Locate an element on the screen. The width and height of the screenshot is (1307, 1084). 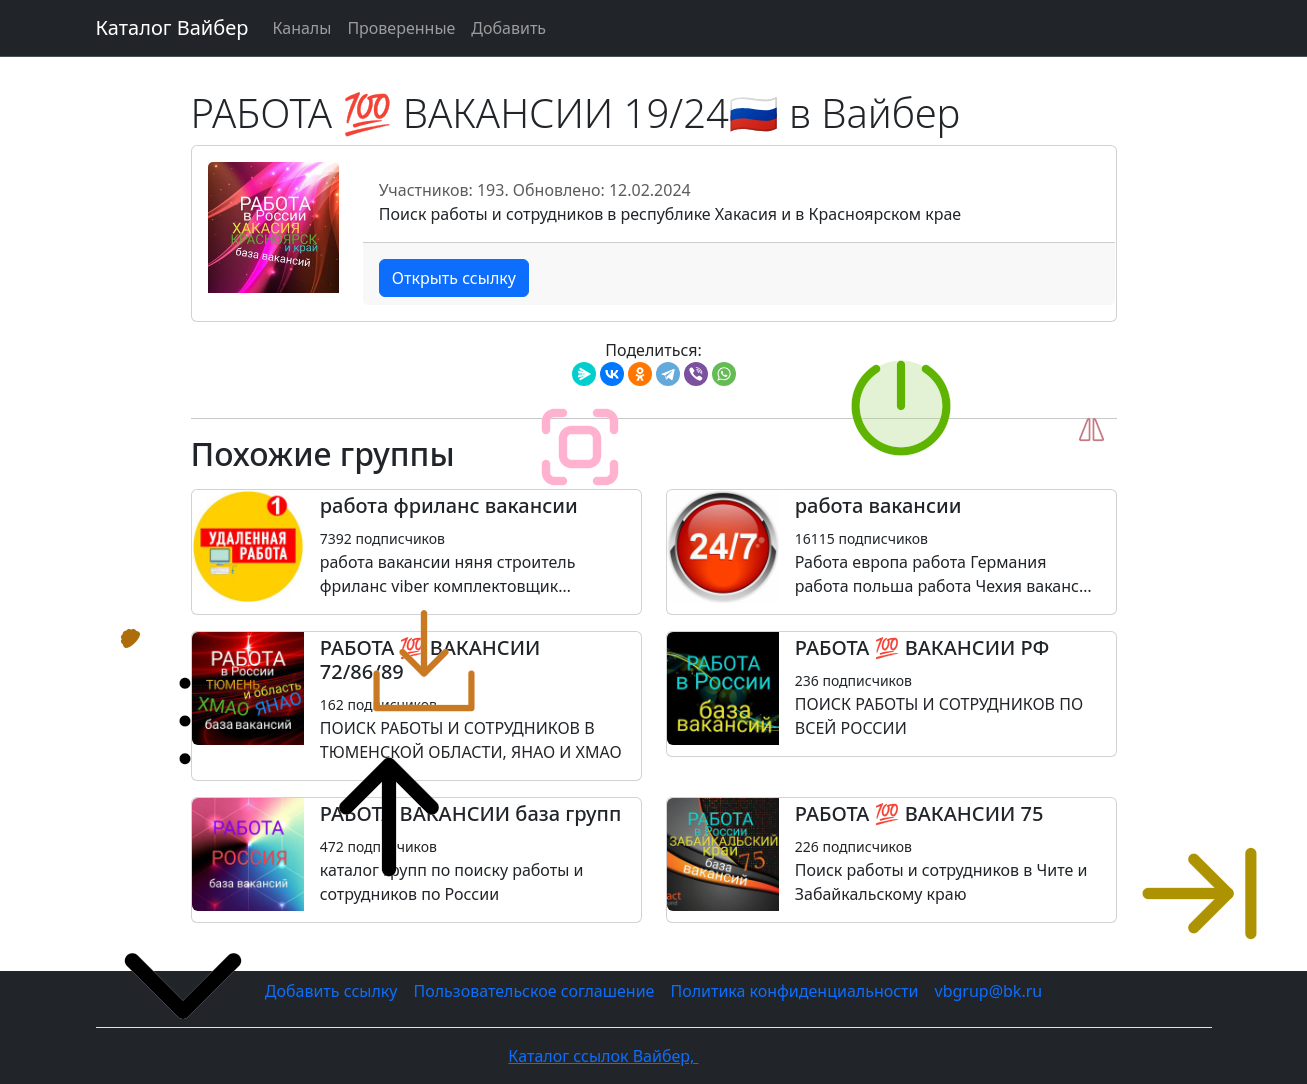
move item to the end of a list is located at coordinates (1199, 893).